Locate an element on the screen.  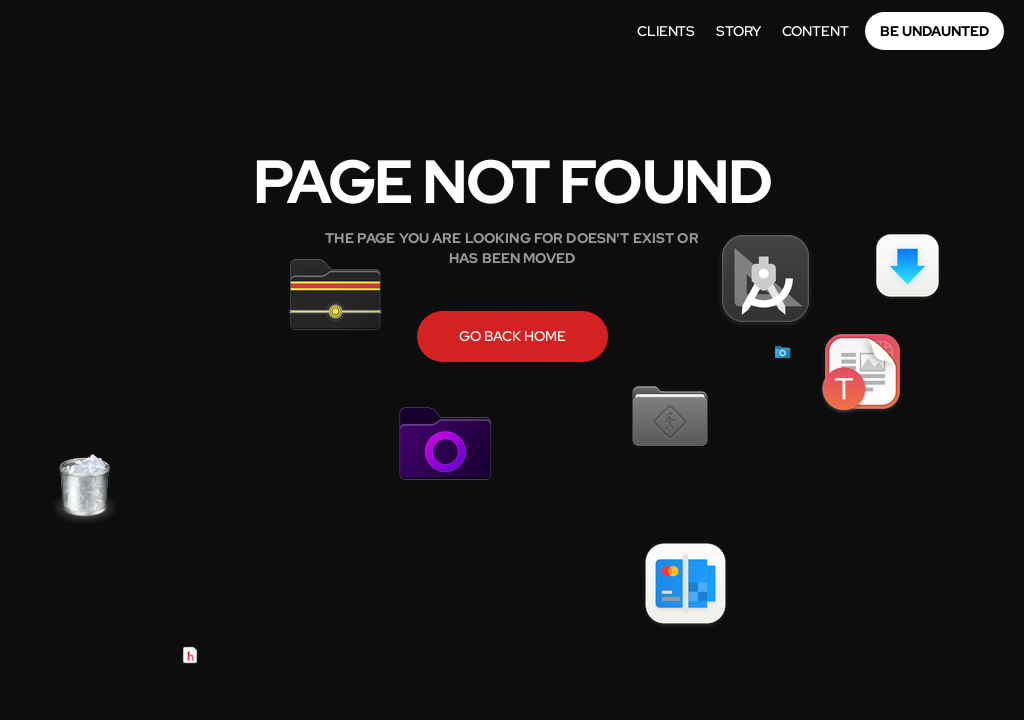
folder for pokémon luxury ball collection or related game files is located at coordinates (335, 297).